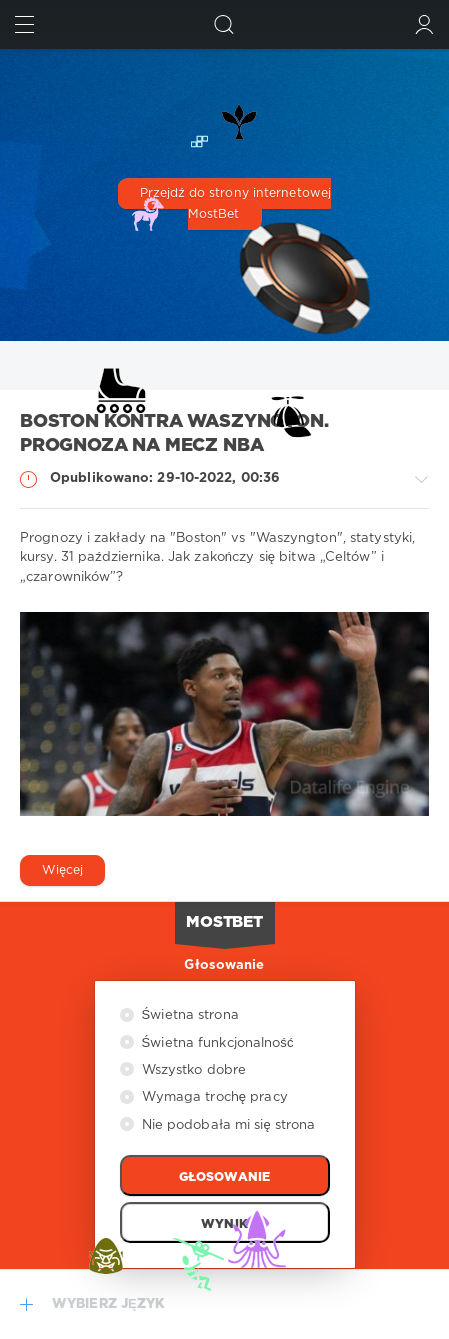 This screenshot has width=449, height=1339. Describe the element at coordinates (196, 1266) in the screenshot. I see `flying fox or zipline activity icon` at that location.